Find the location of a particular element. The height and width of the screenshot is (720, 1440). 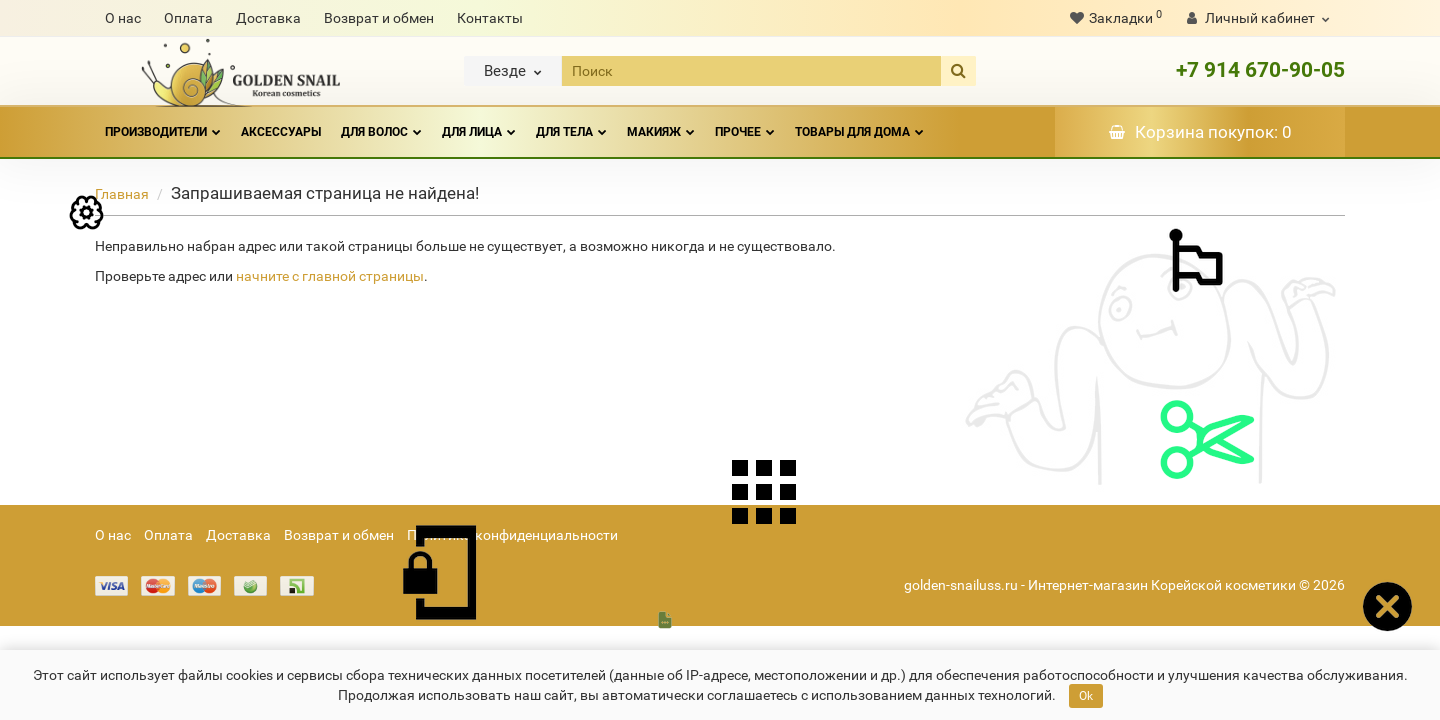

view file details or additional options is located at coordinates (665, 620).